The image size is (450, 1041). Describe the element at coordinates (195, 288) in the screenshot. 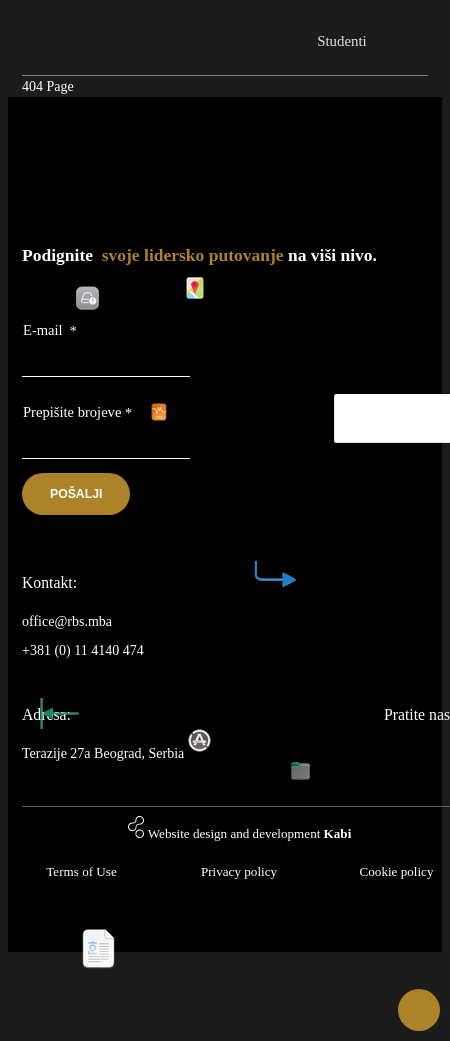

I see `a geo+json geographic data file` at that location.